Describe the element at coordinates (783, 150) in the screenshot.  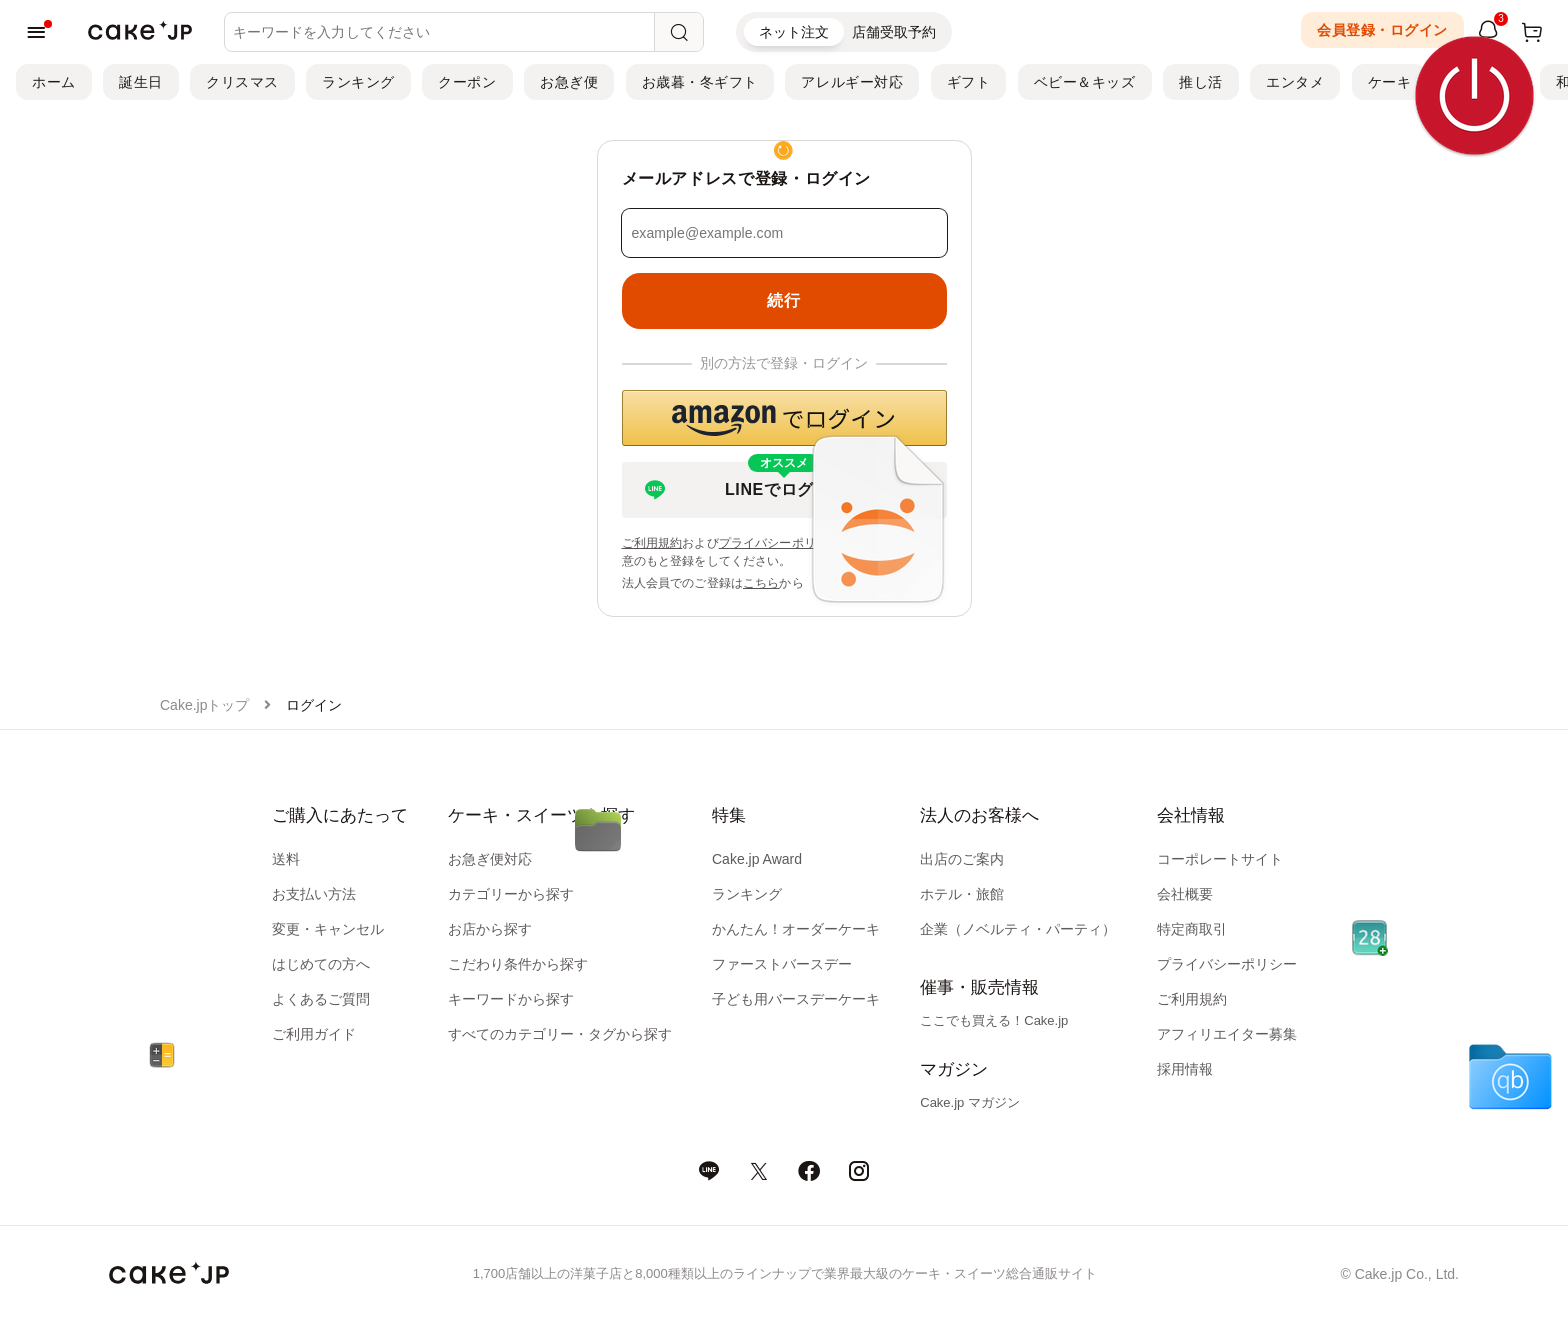
I see `restart or reboot the system` at that location.